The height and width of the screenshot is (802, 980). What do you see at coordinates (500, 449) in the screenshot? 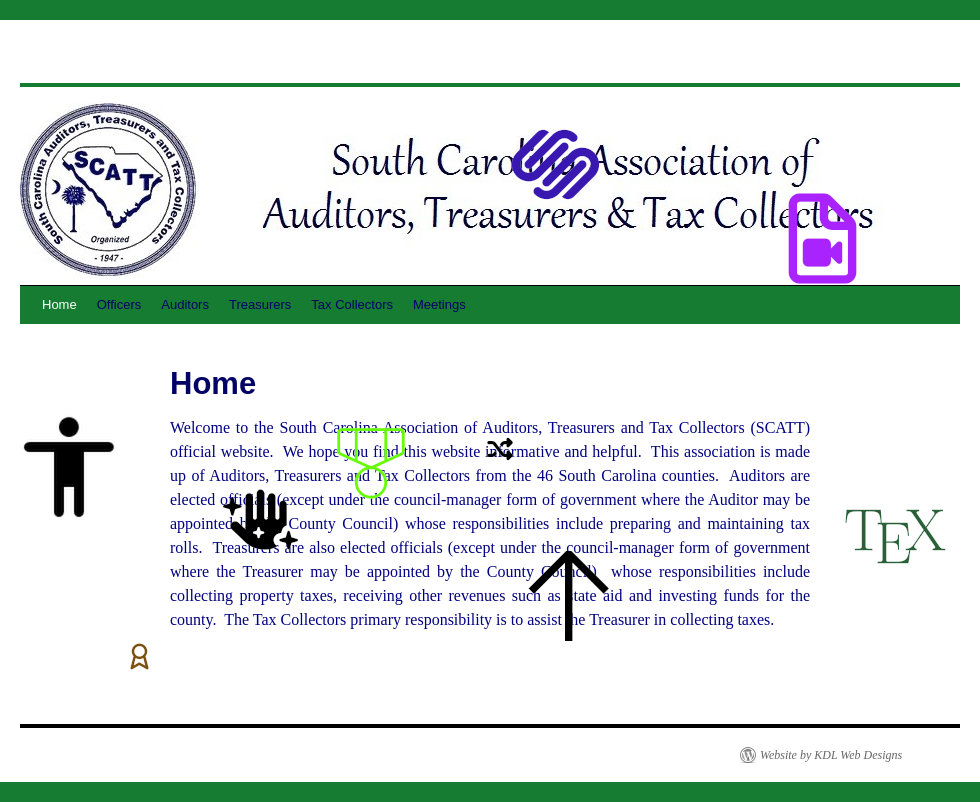
I see `shuffle playlist or queue` at bounding box center [500, 449].